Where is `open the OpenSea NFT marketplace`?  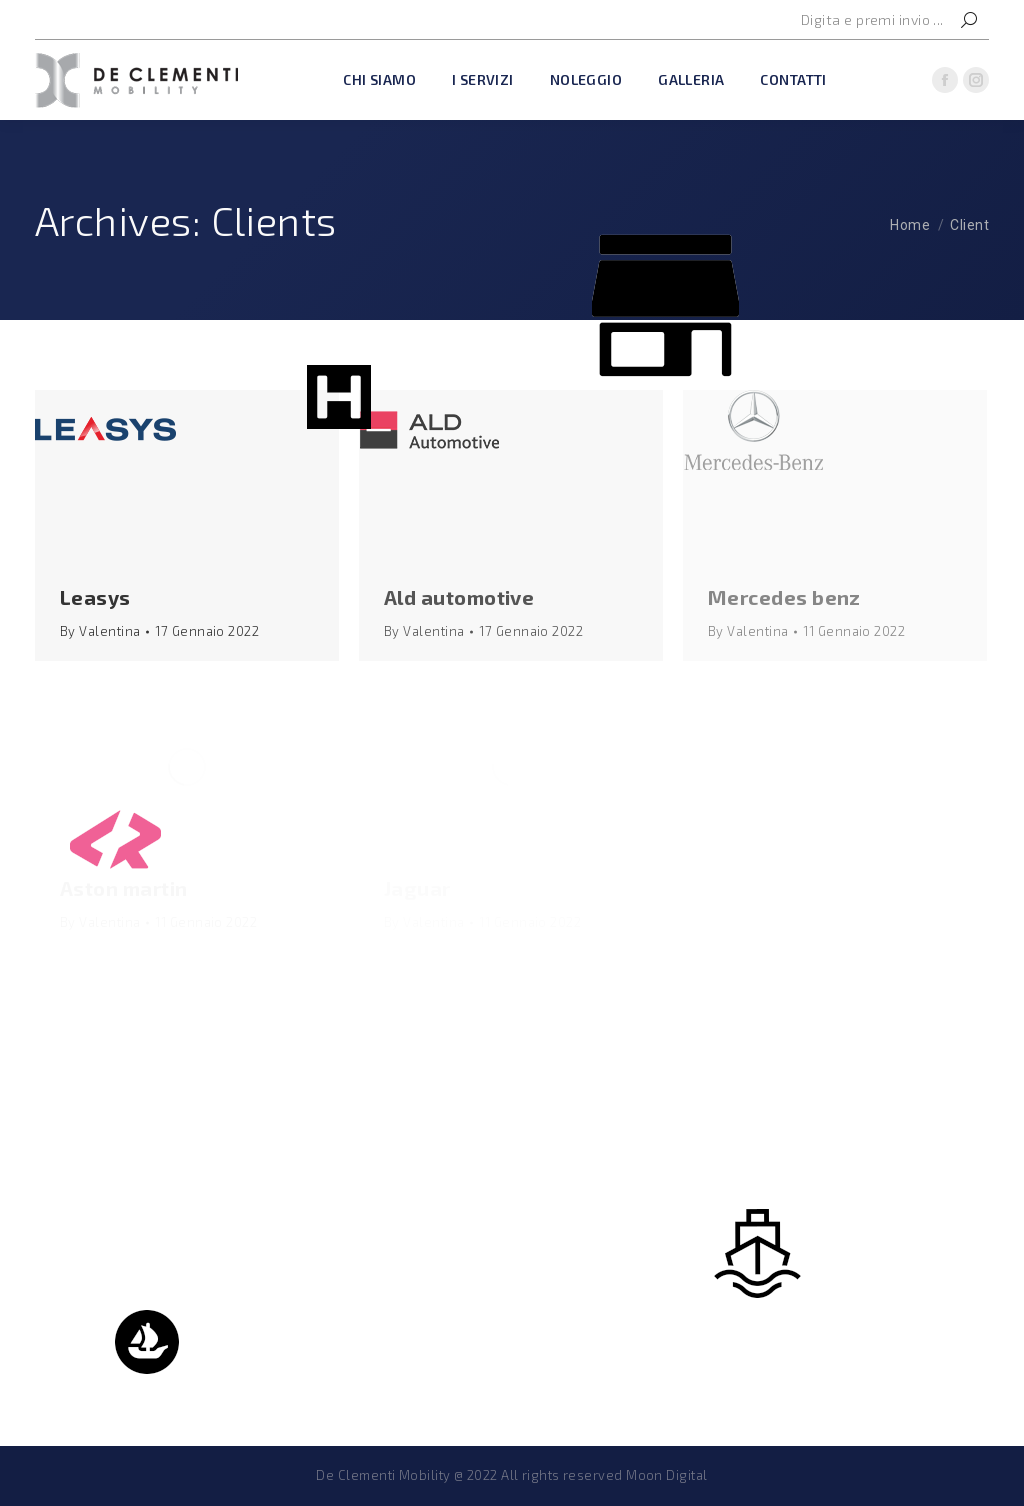
open the OpenSea NFT marketplace is located at coordinates (147, 1342).